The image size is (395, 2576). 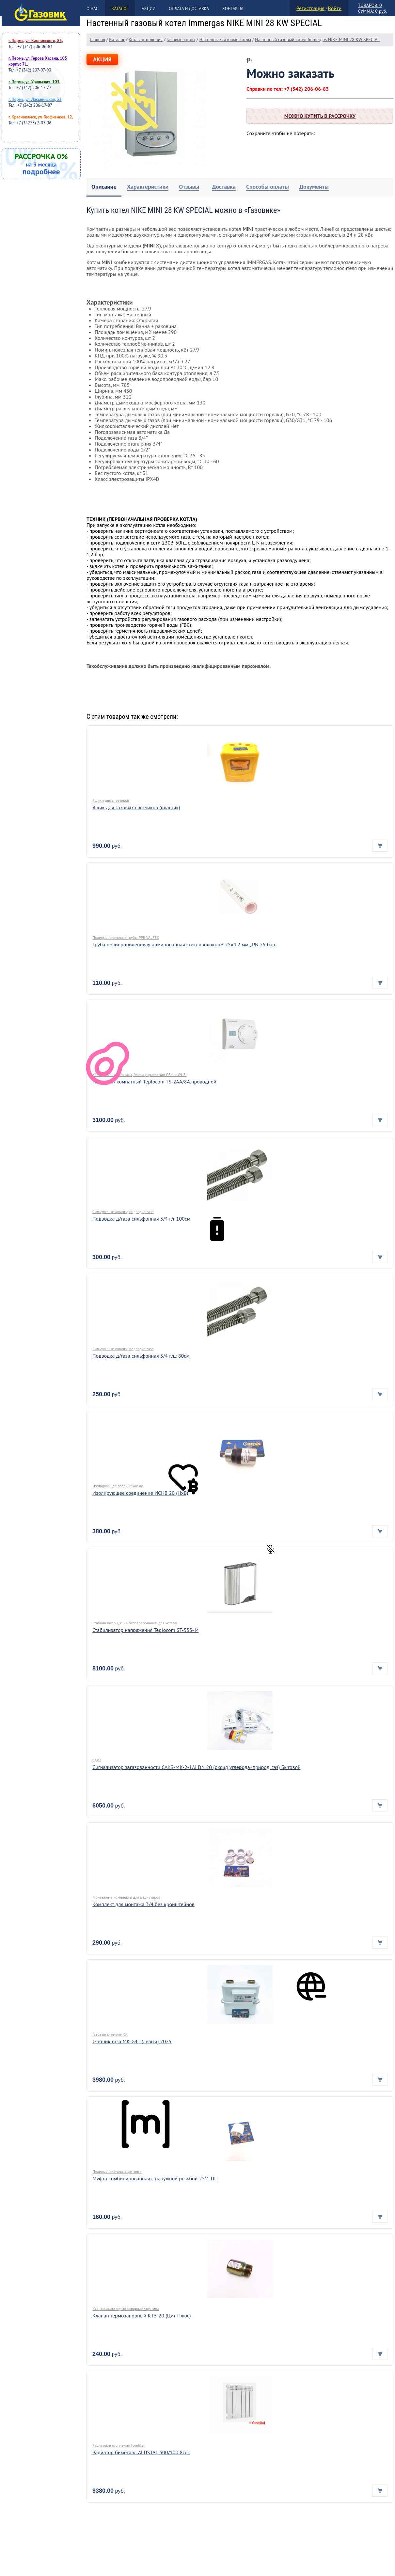 What do you see at coordinates (217, 1229) in the screenshot?
I see `indicates low battery warning` at bounding box center [217, 1229].